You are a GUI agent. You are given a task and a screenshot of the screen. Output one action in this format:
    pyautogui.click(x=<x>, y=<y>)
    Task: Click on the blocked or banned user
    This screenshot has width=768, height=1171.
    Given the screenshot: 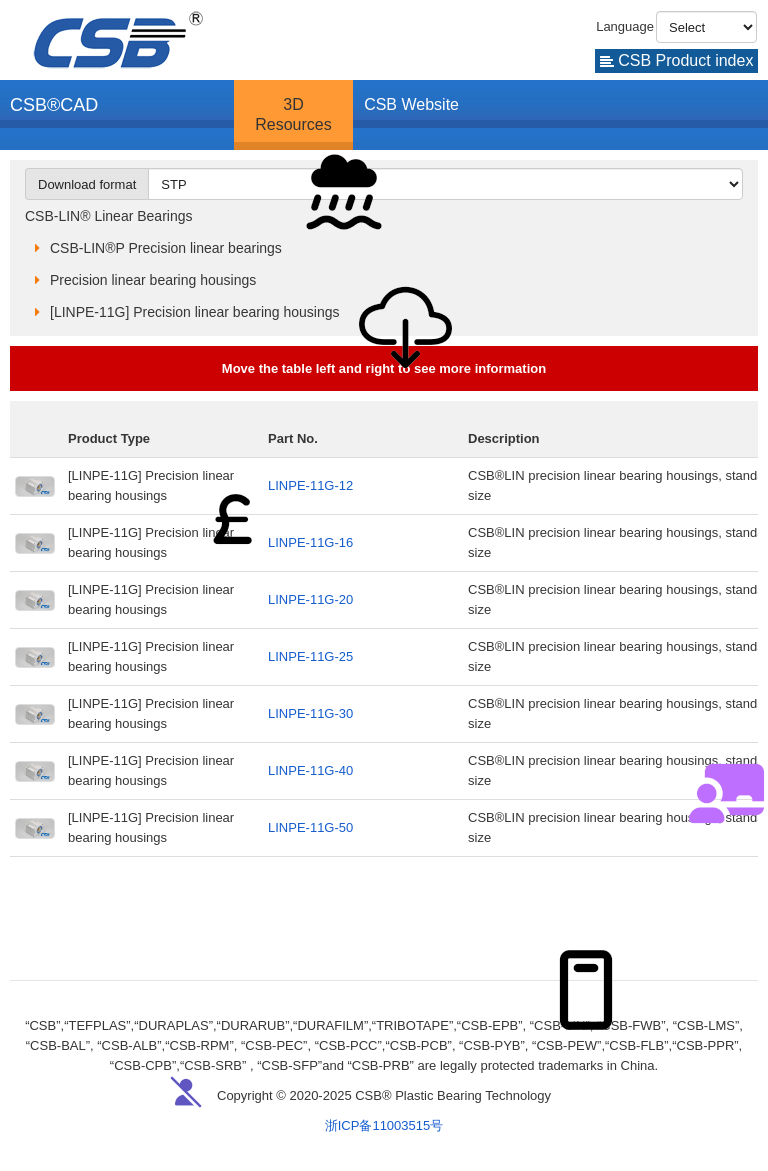 What is the action you would take?
    pyautogui.click(x=186, y=1092)
    